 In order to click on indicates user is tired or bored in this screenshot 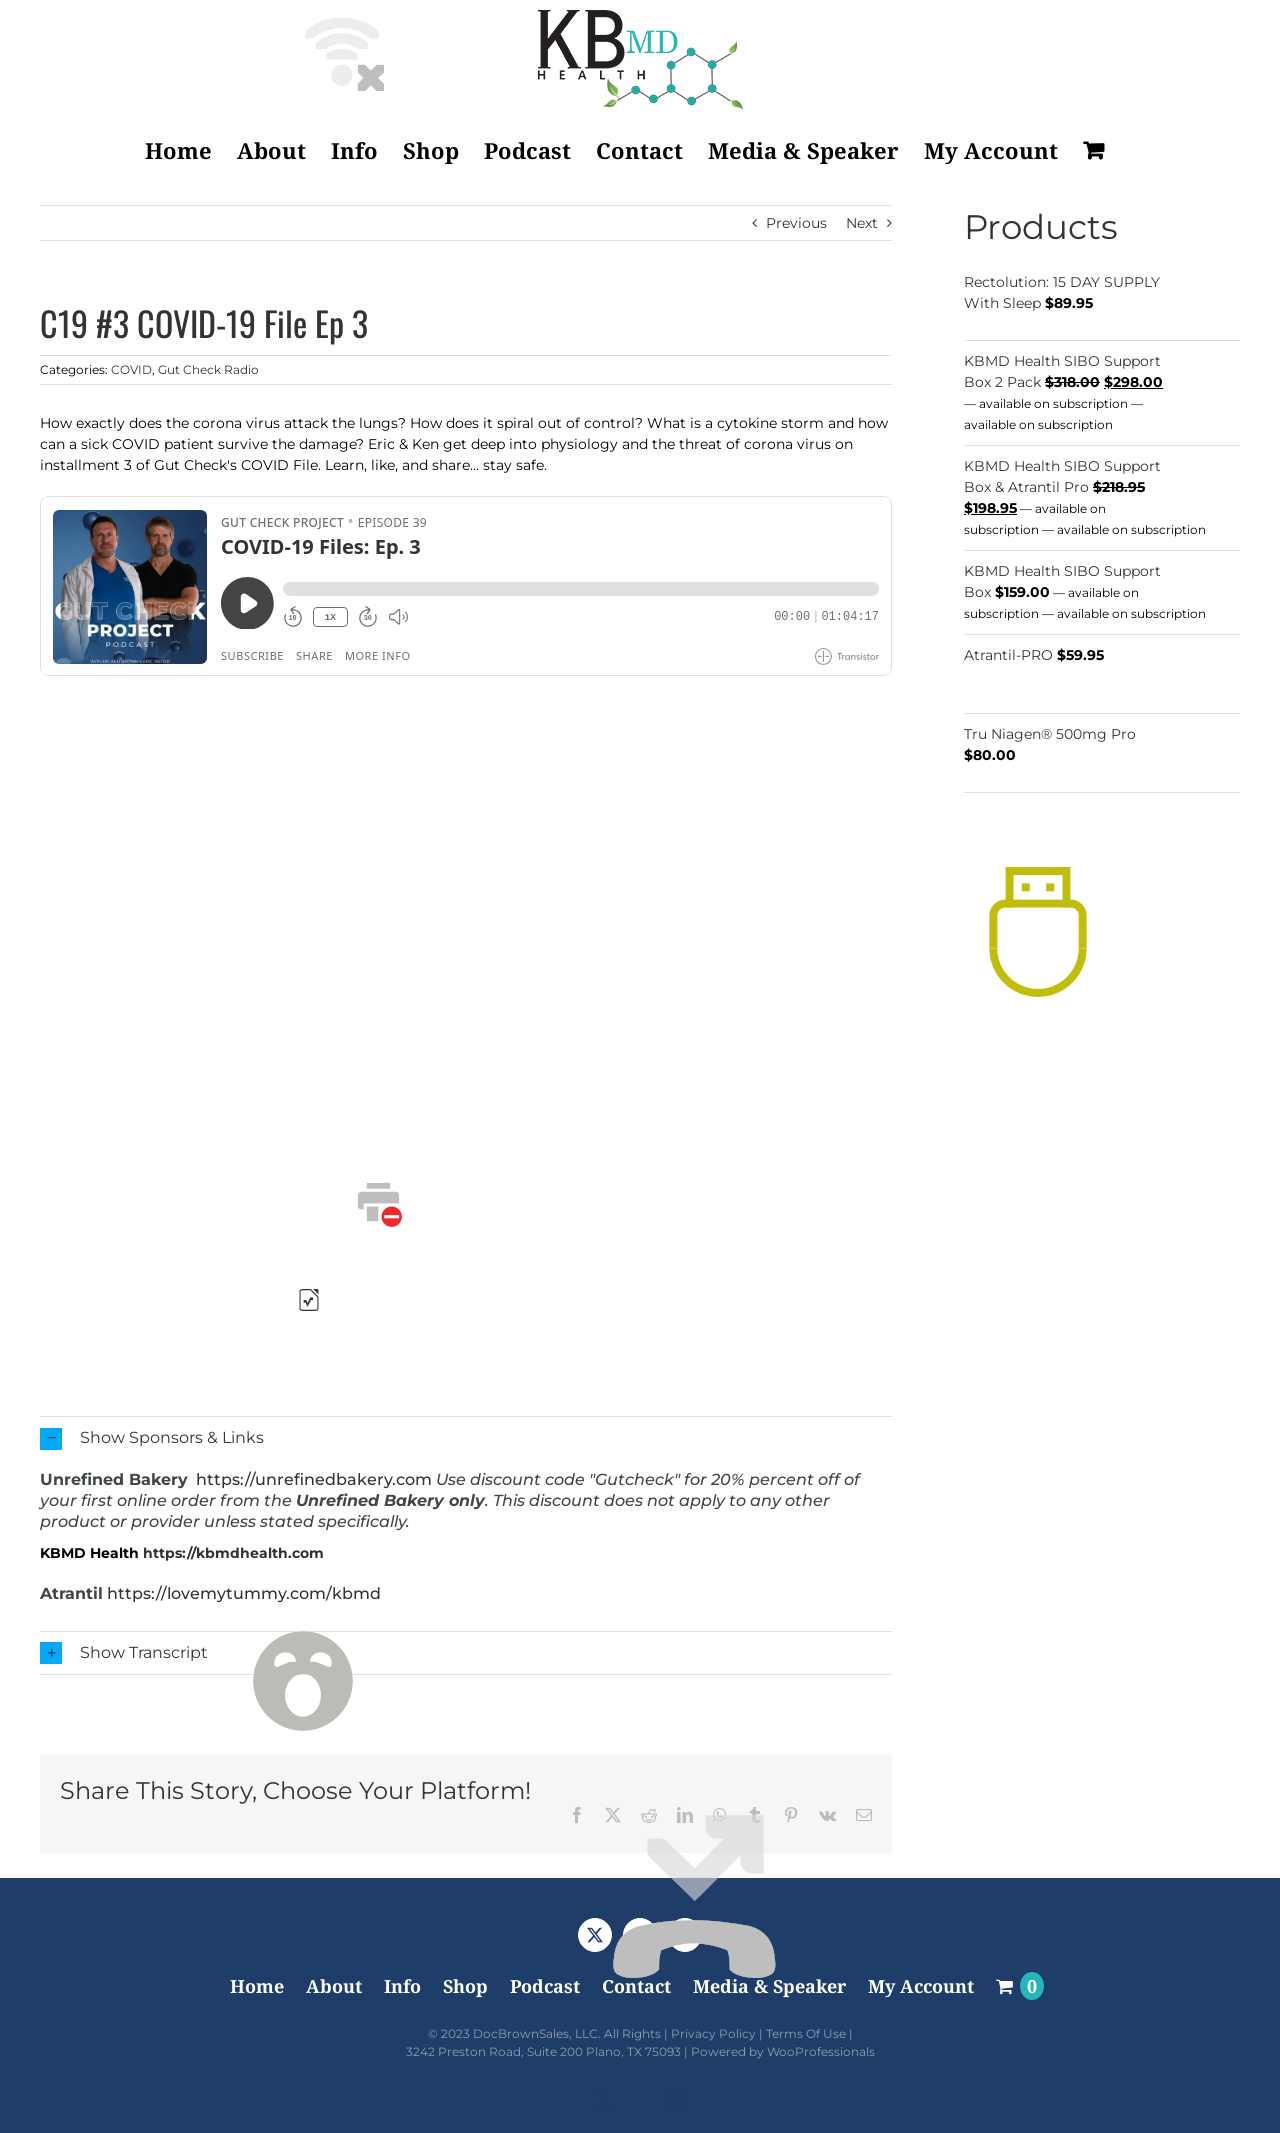, I will do `click(303, 1681)`.